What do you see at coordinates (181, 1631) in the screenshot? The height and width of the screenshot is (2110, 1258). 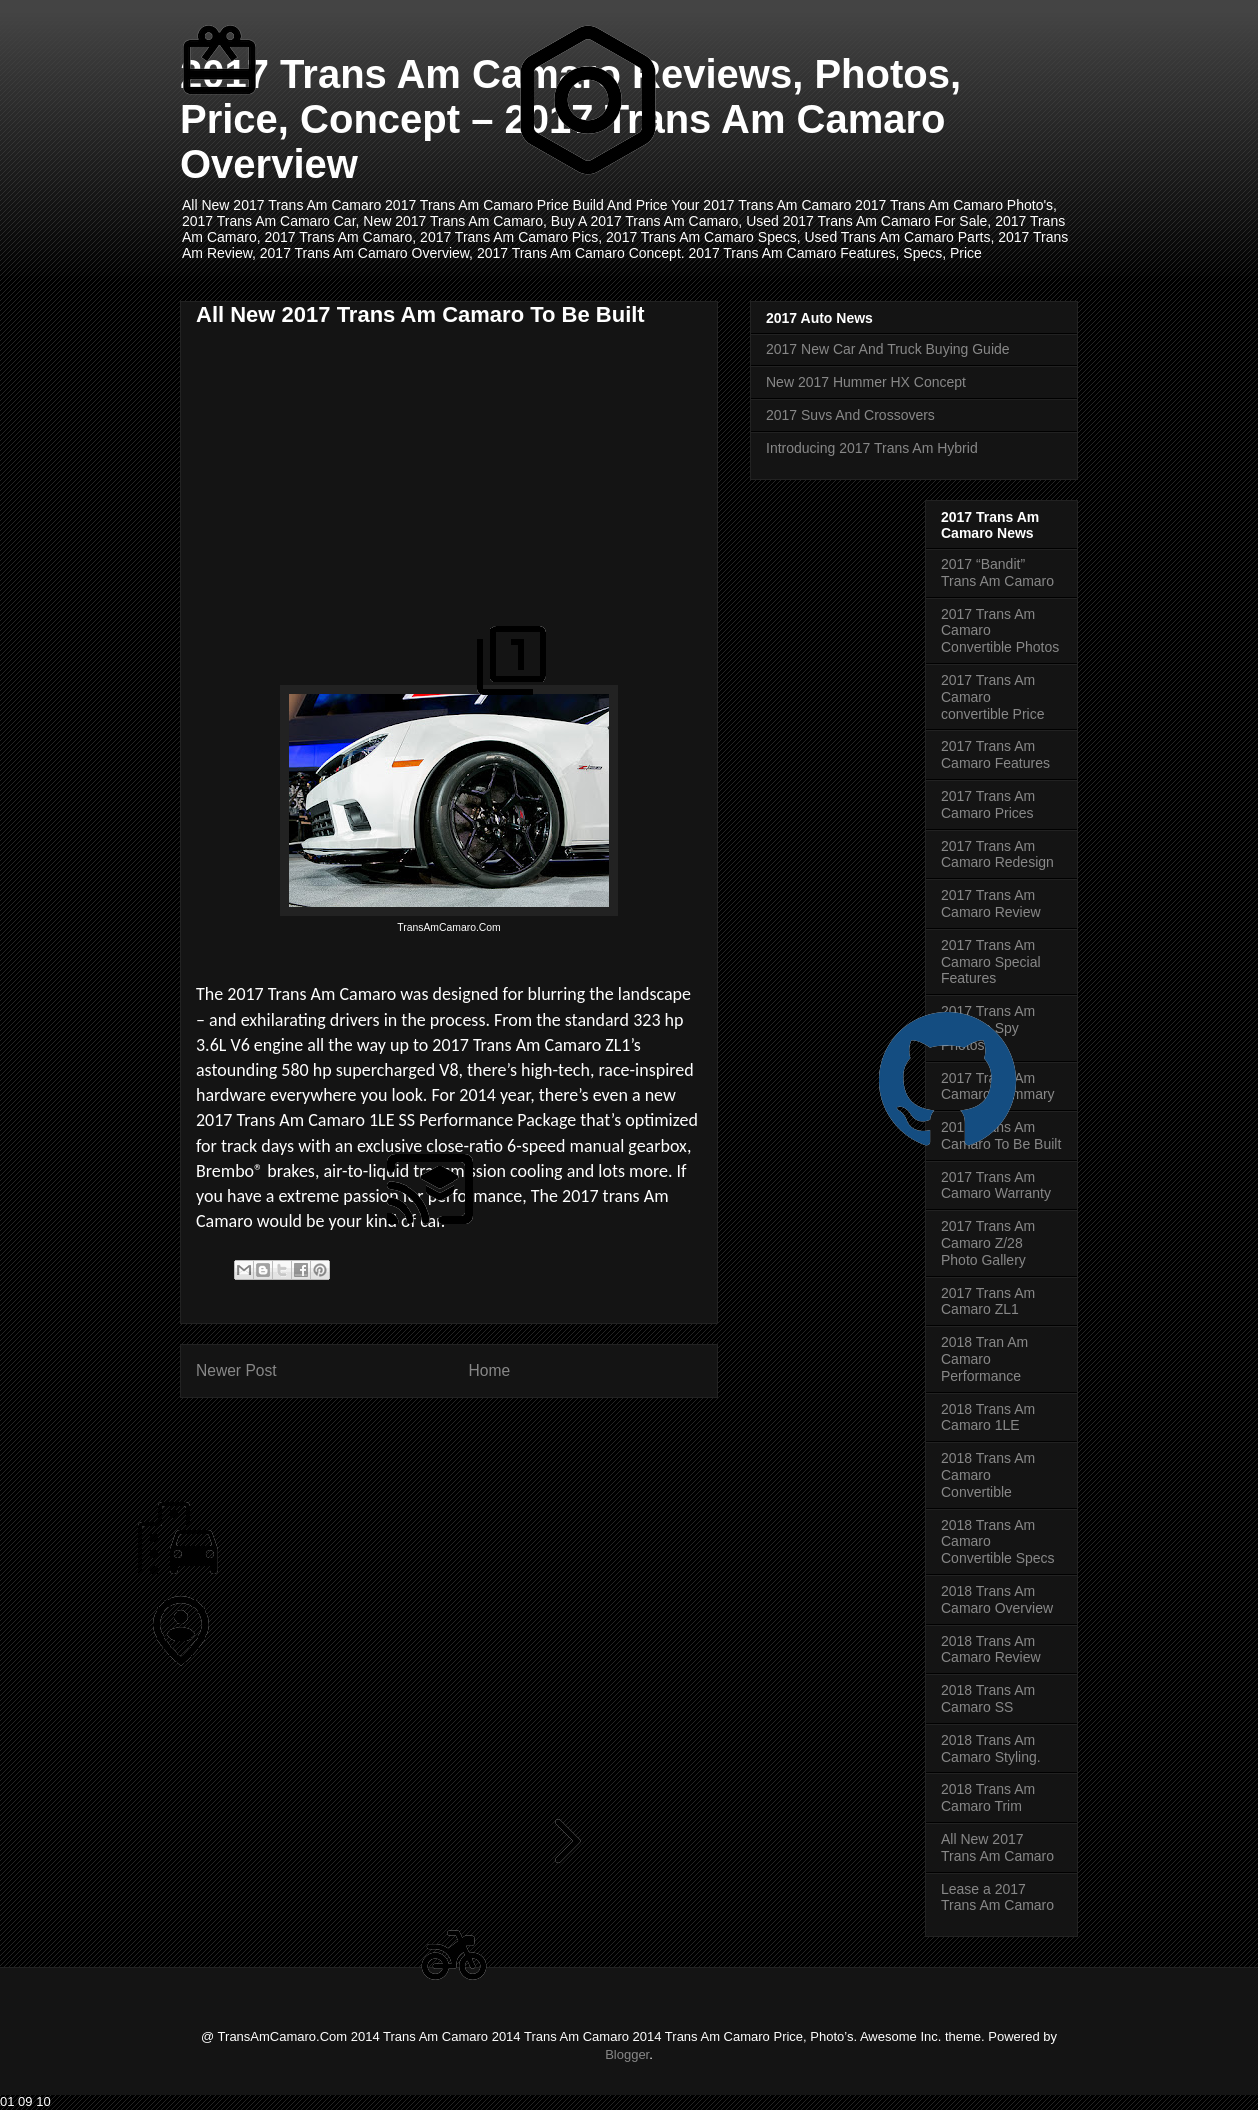 I see `view someone's current location` at bounding box center [181, 1631].